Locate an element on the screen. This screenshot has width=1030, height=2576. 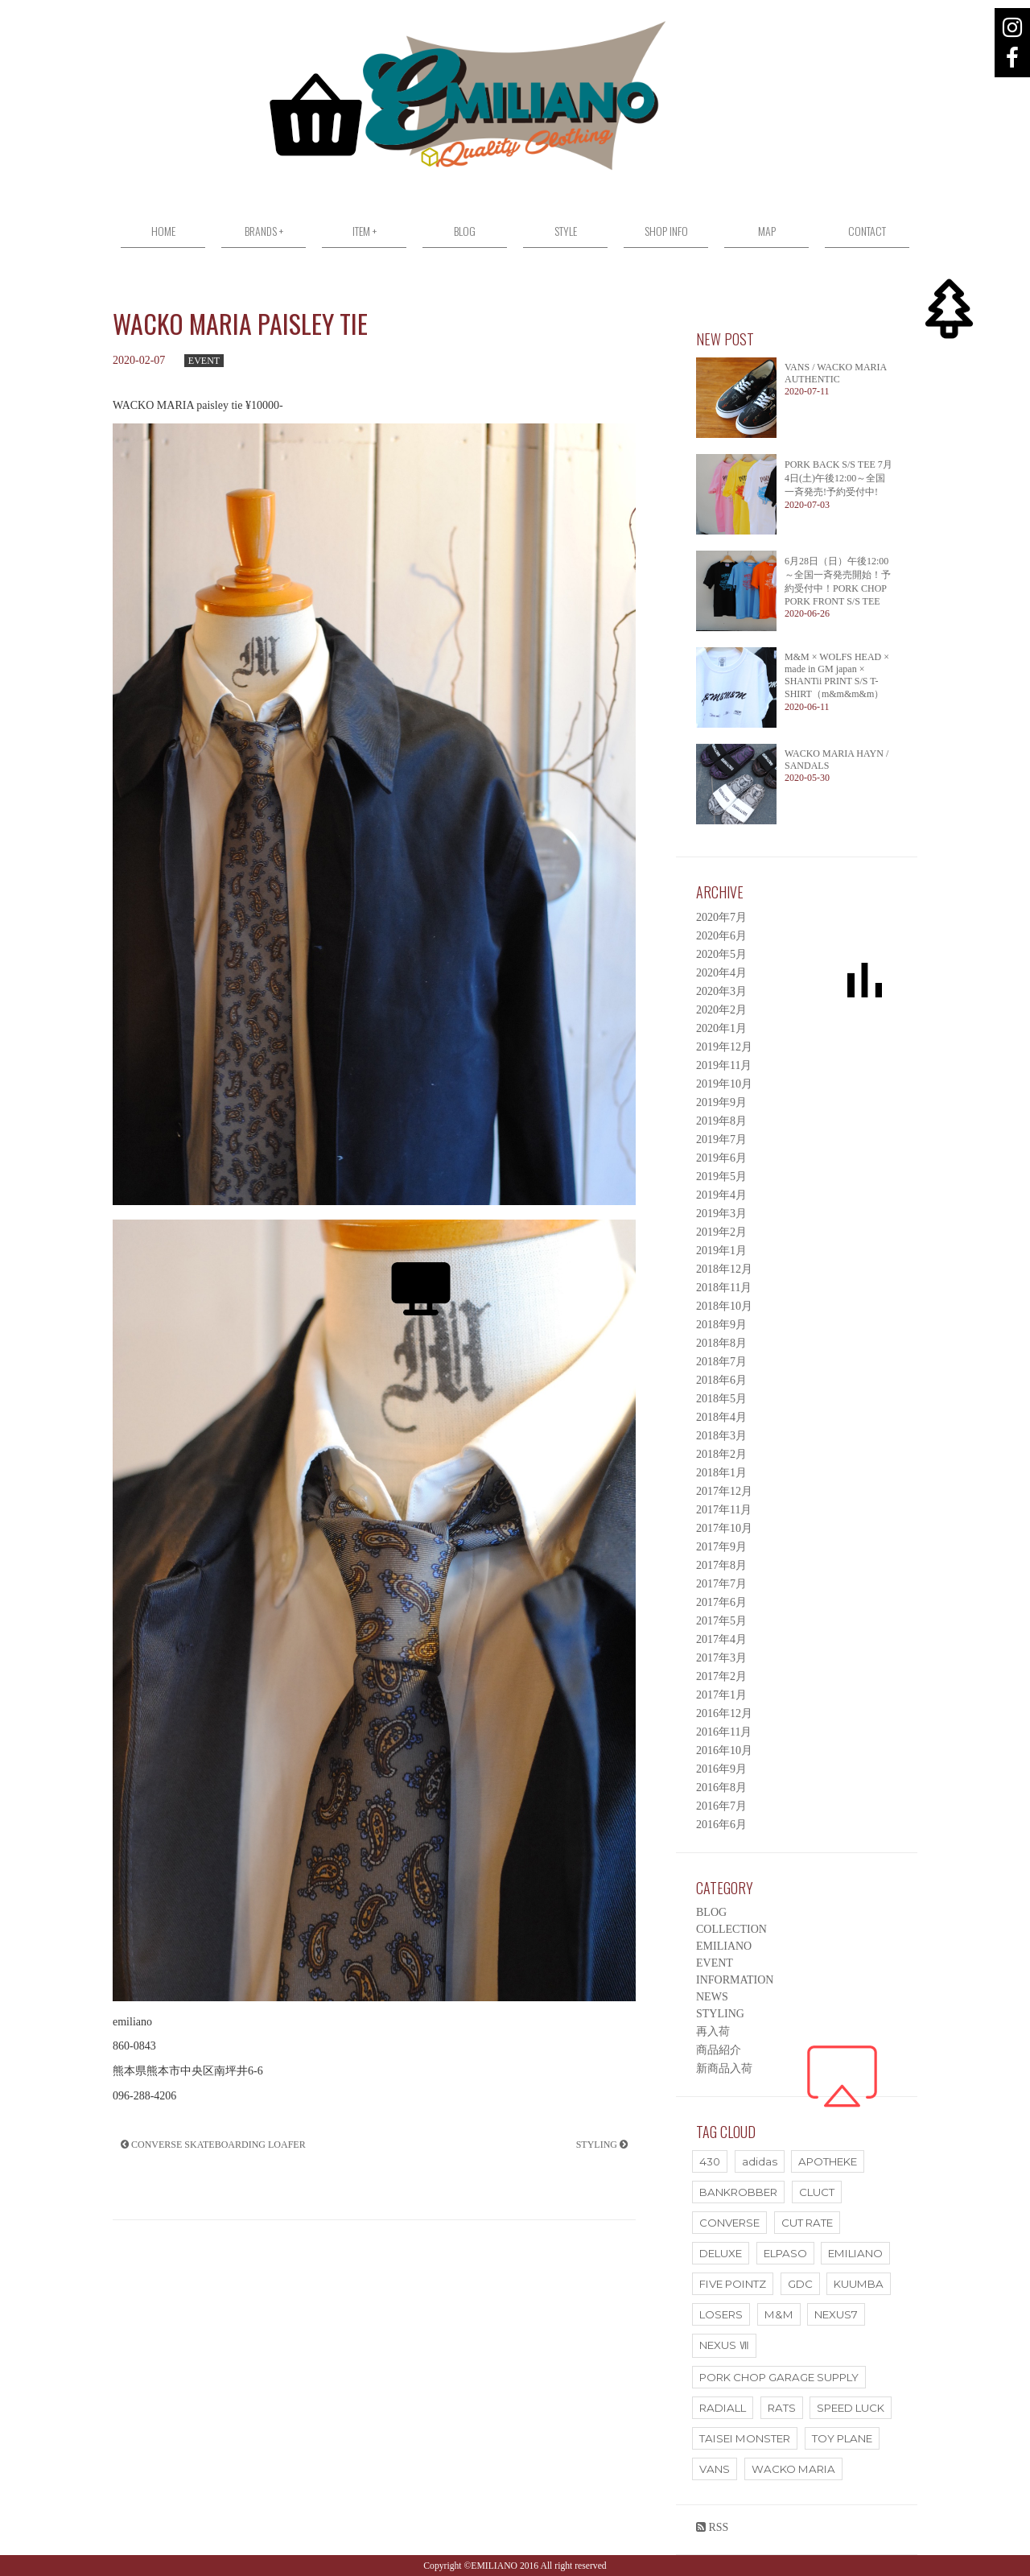
indicates holiday or seasonal content is located at coordinates (949, 308).